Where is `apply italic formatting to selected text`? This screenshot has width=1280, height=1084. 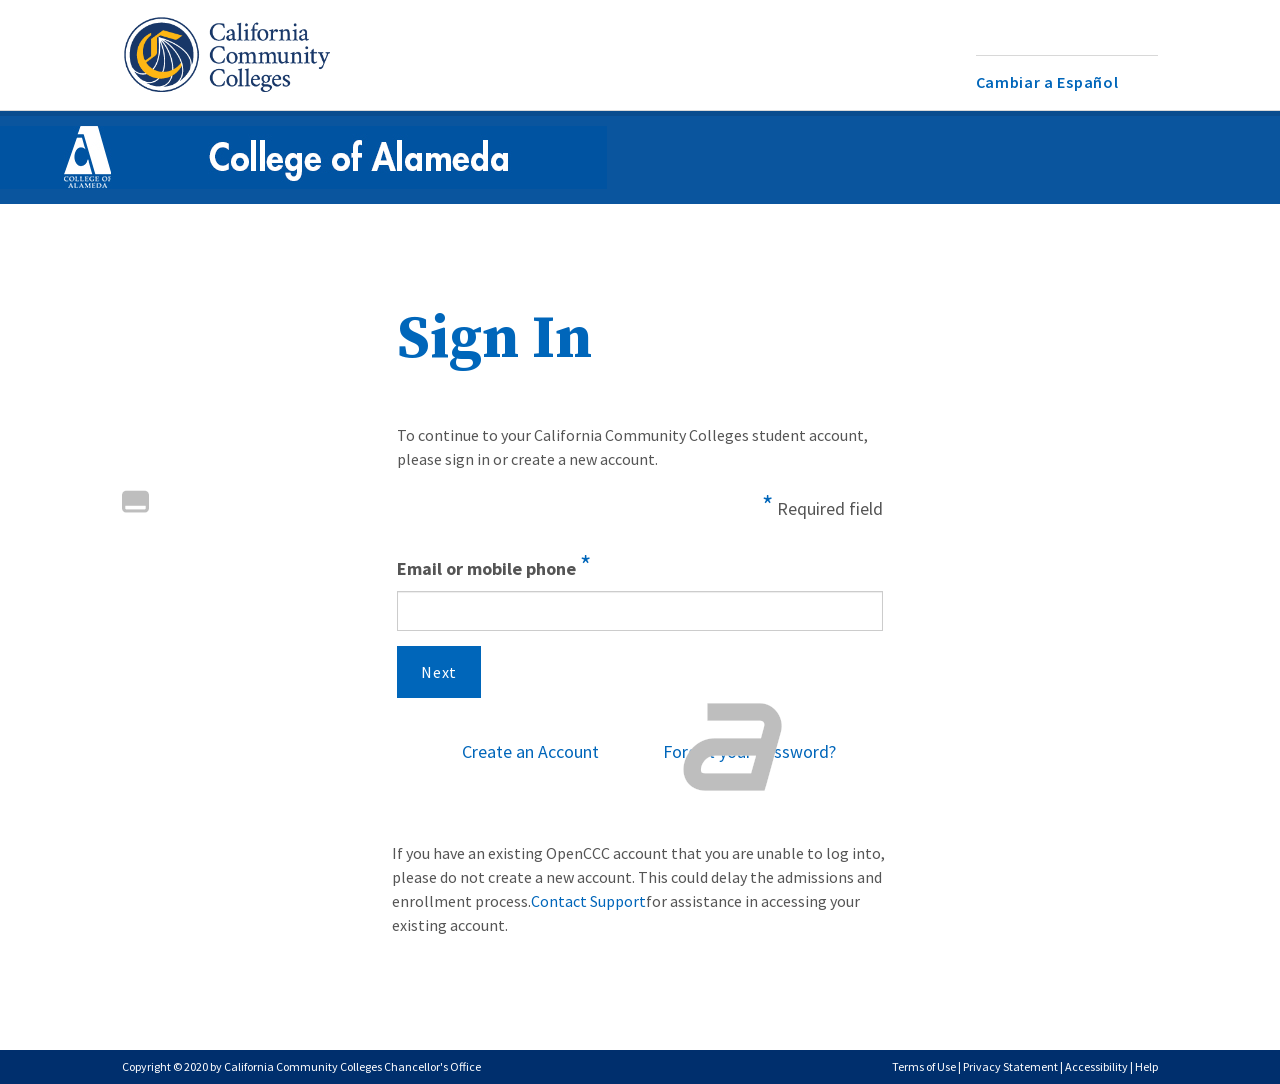
apply italic formatting to selected text is located at coordinates (738, 747).